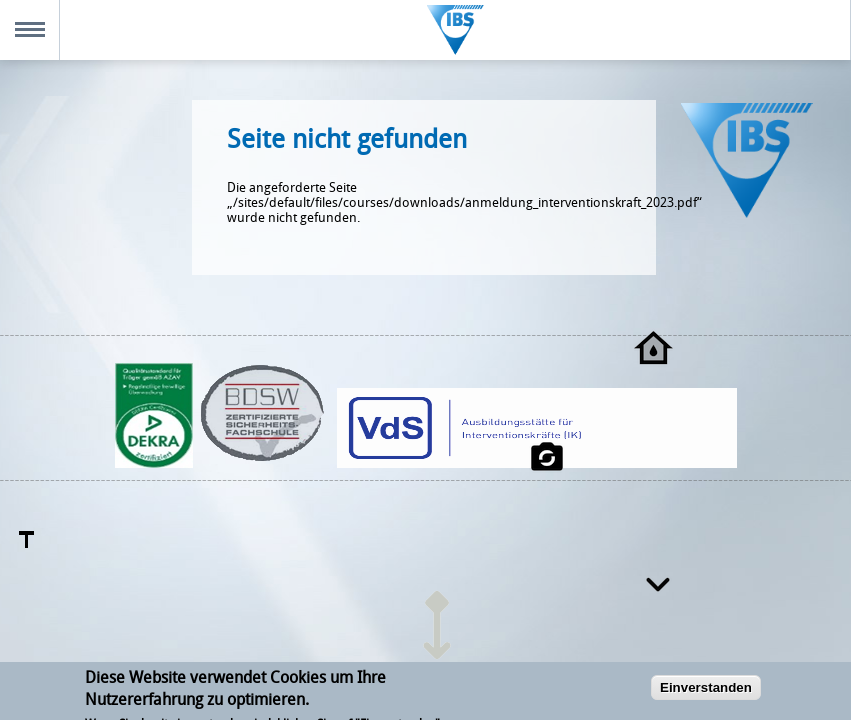 The image size is (851, 720). What do you see at coordinates (653, 348) in the screenshot?
I see `report water damage to a property` at bounding box center [653, 348].